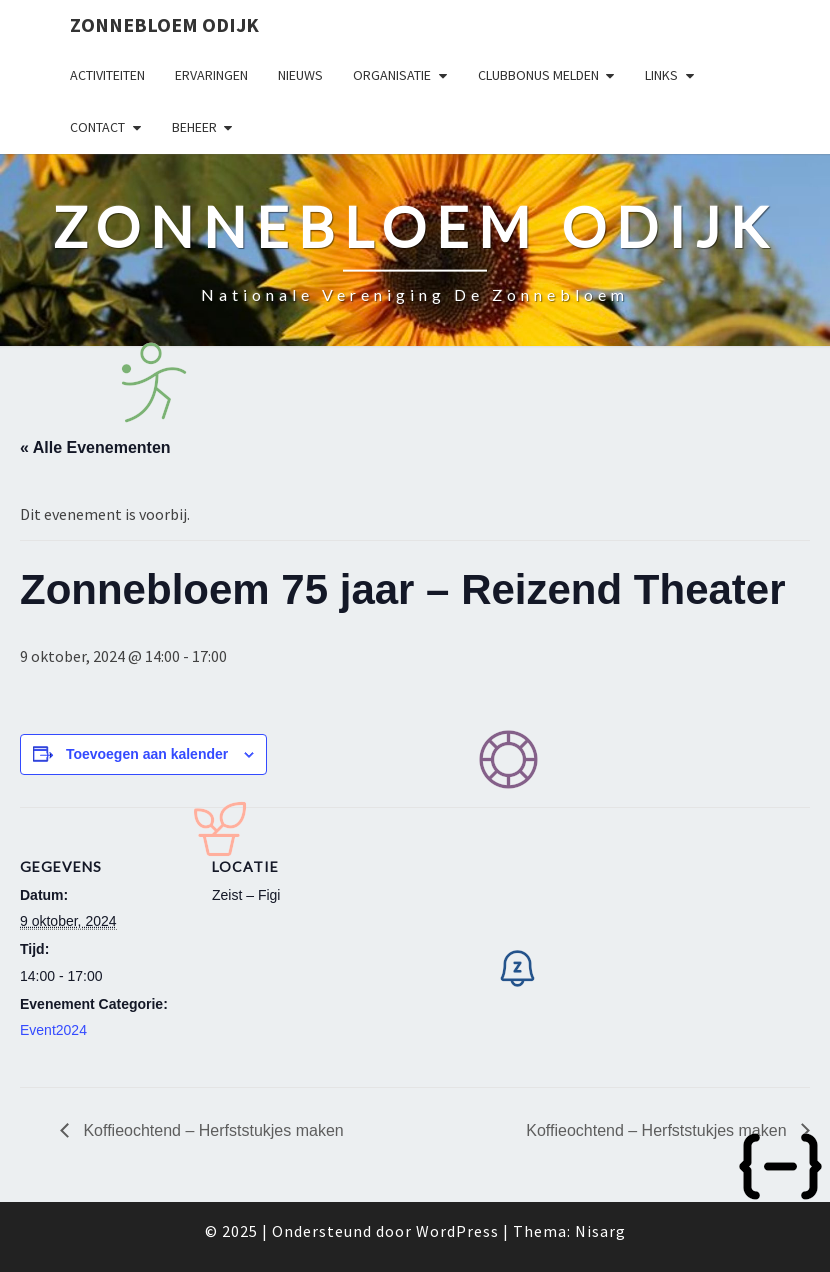 The height and width of the screenshot is (1272, 830). Describe the element at coordinates (517, 968) in the screenshot. I see `mute notifications or enable sleep mode` at that location.